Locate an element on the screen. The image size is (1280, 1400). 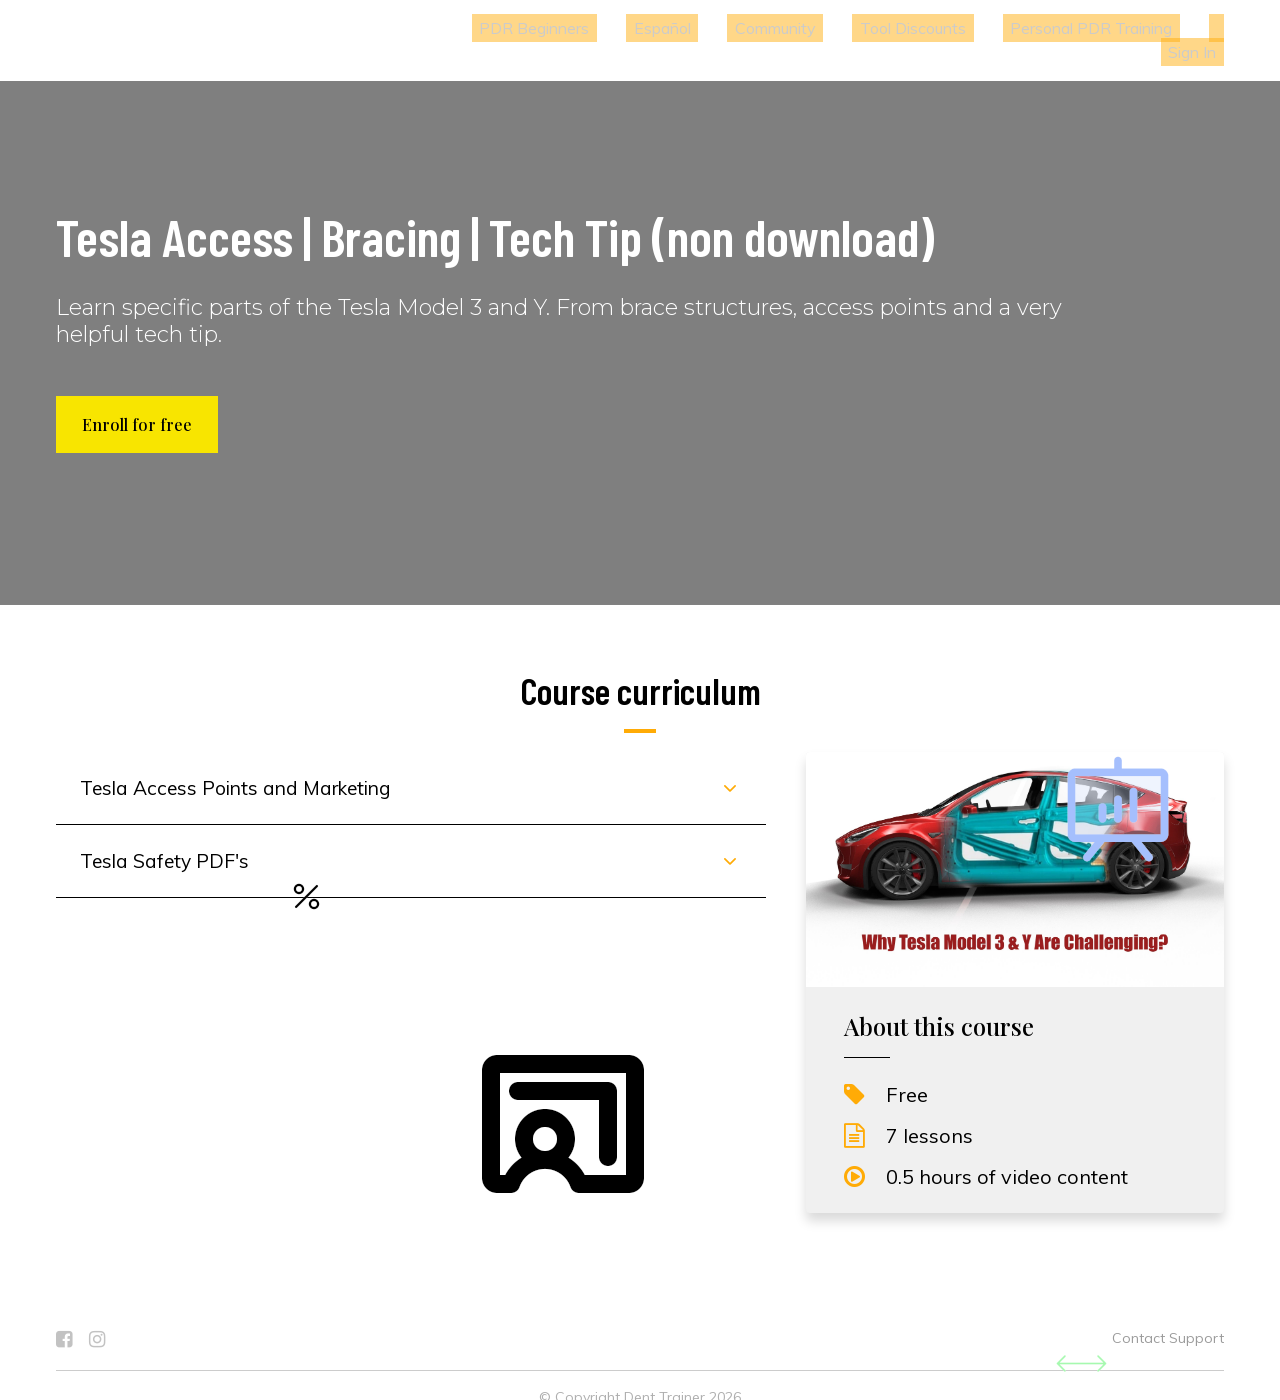
access teaching or presentation tools is located at coordinates (563, 1124).